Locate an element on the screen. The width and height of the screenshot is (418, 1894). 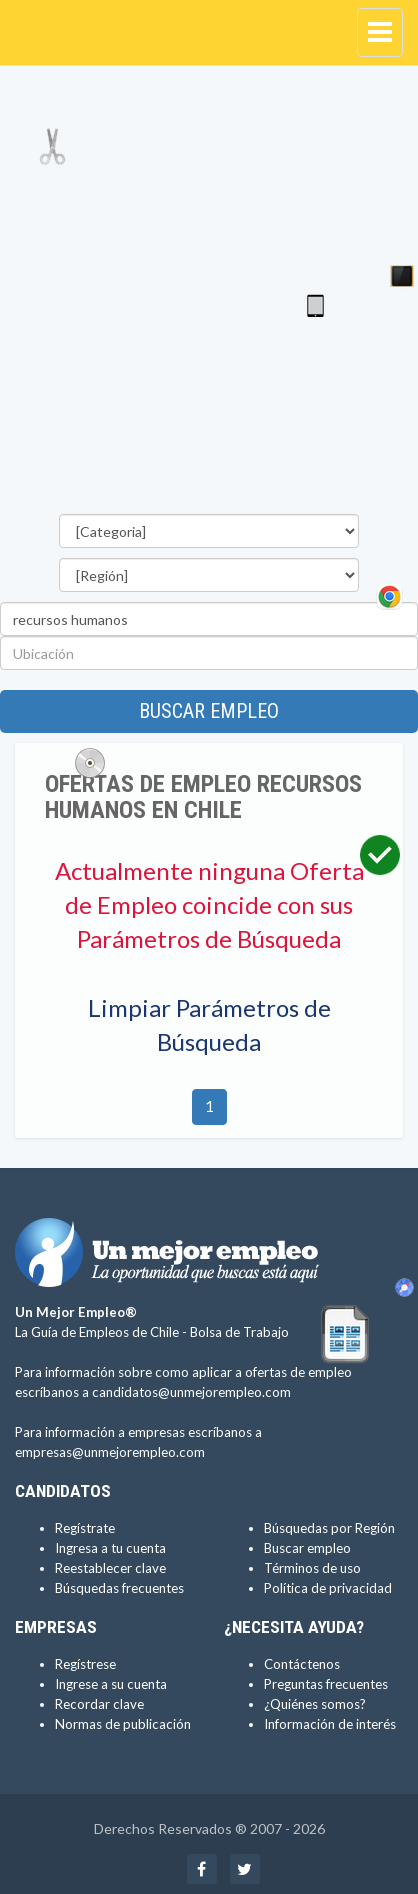
view connected iPad device is located at coordinates (315, 305).